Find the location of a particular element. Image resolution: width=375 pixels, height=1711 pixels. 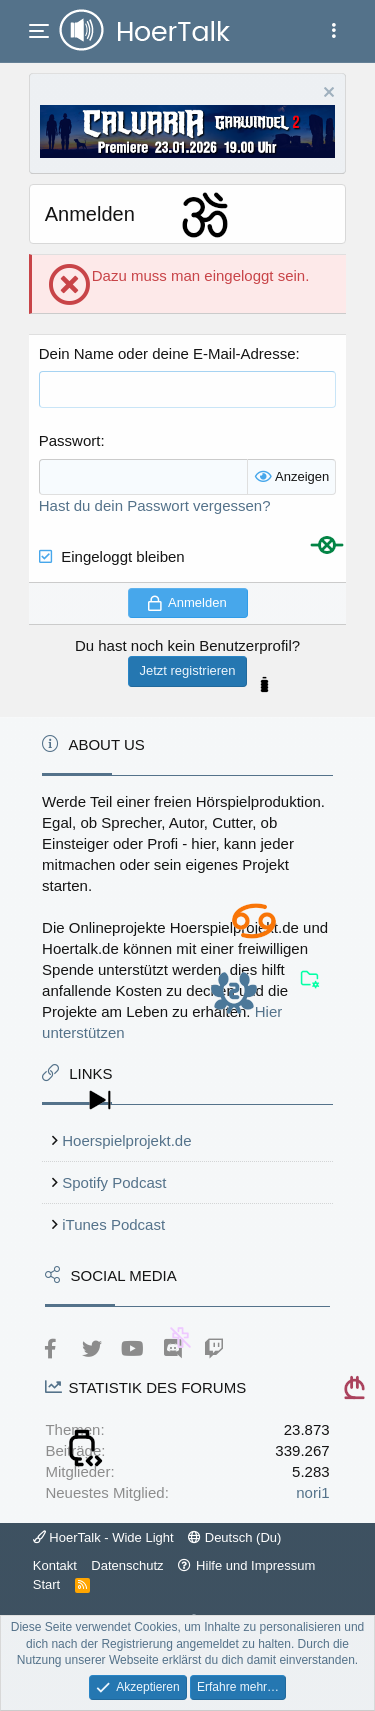

access folder settings is located at coordinates (309, 978).